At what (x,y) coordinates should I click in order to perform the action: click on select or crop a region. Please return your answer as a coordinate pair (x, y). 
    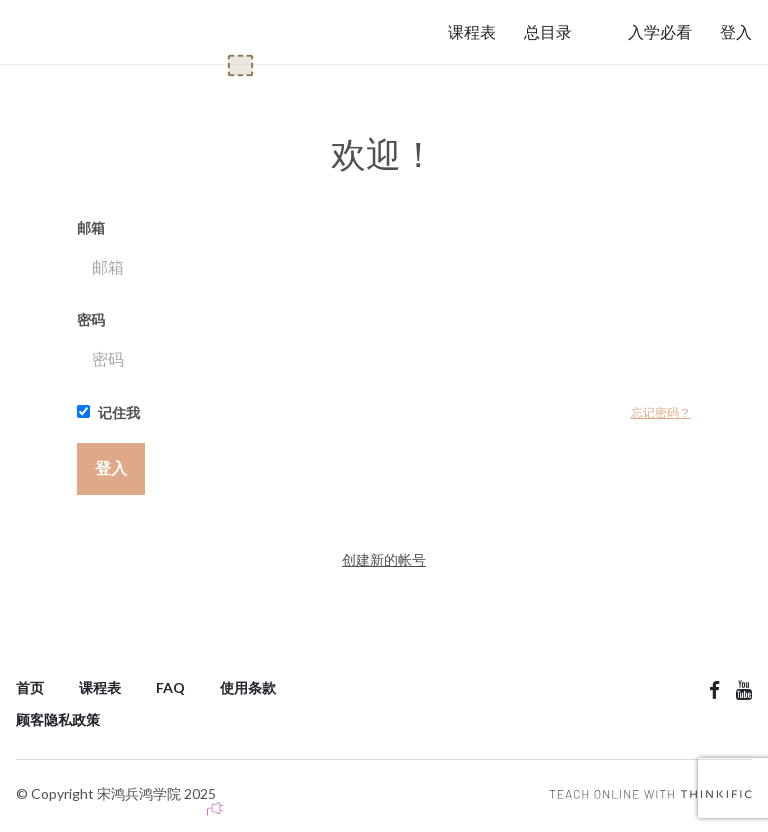
    Looking at the image, I should click on (240, 65).